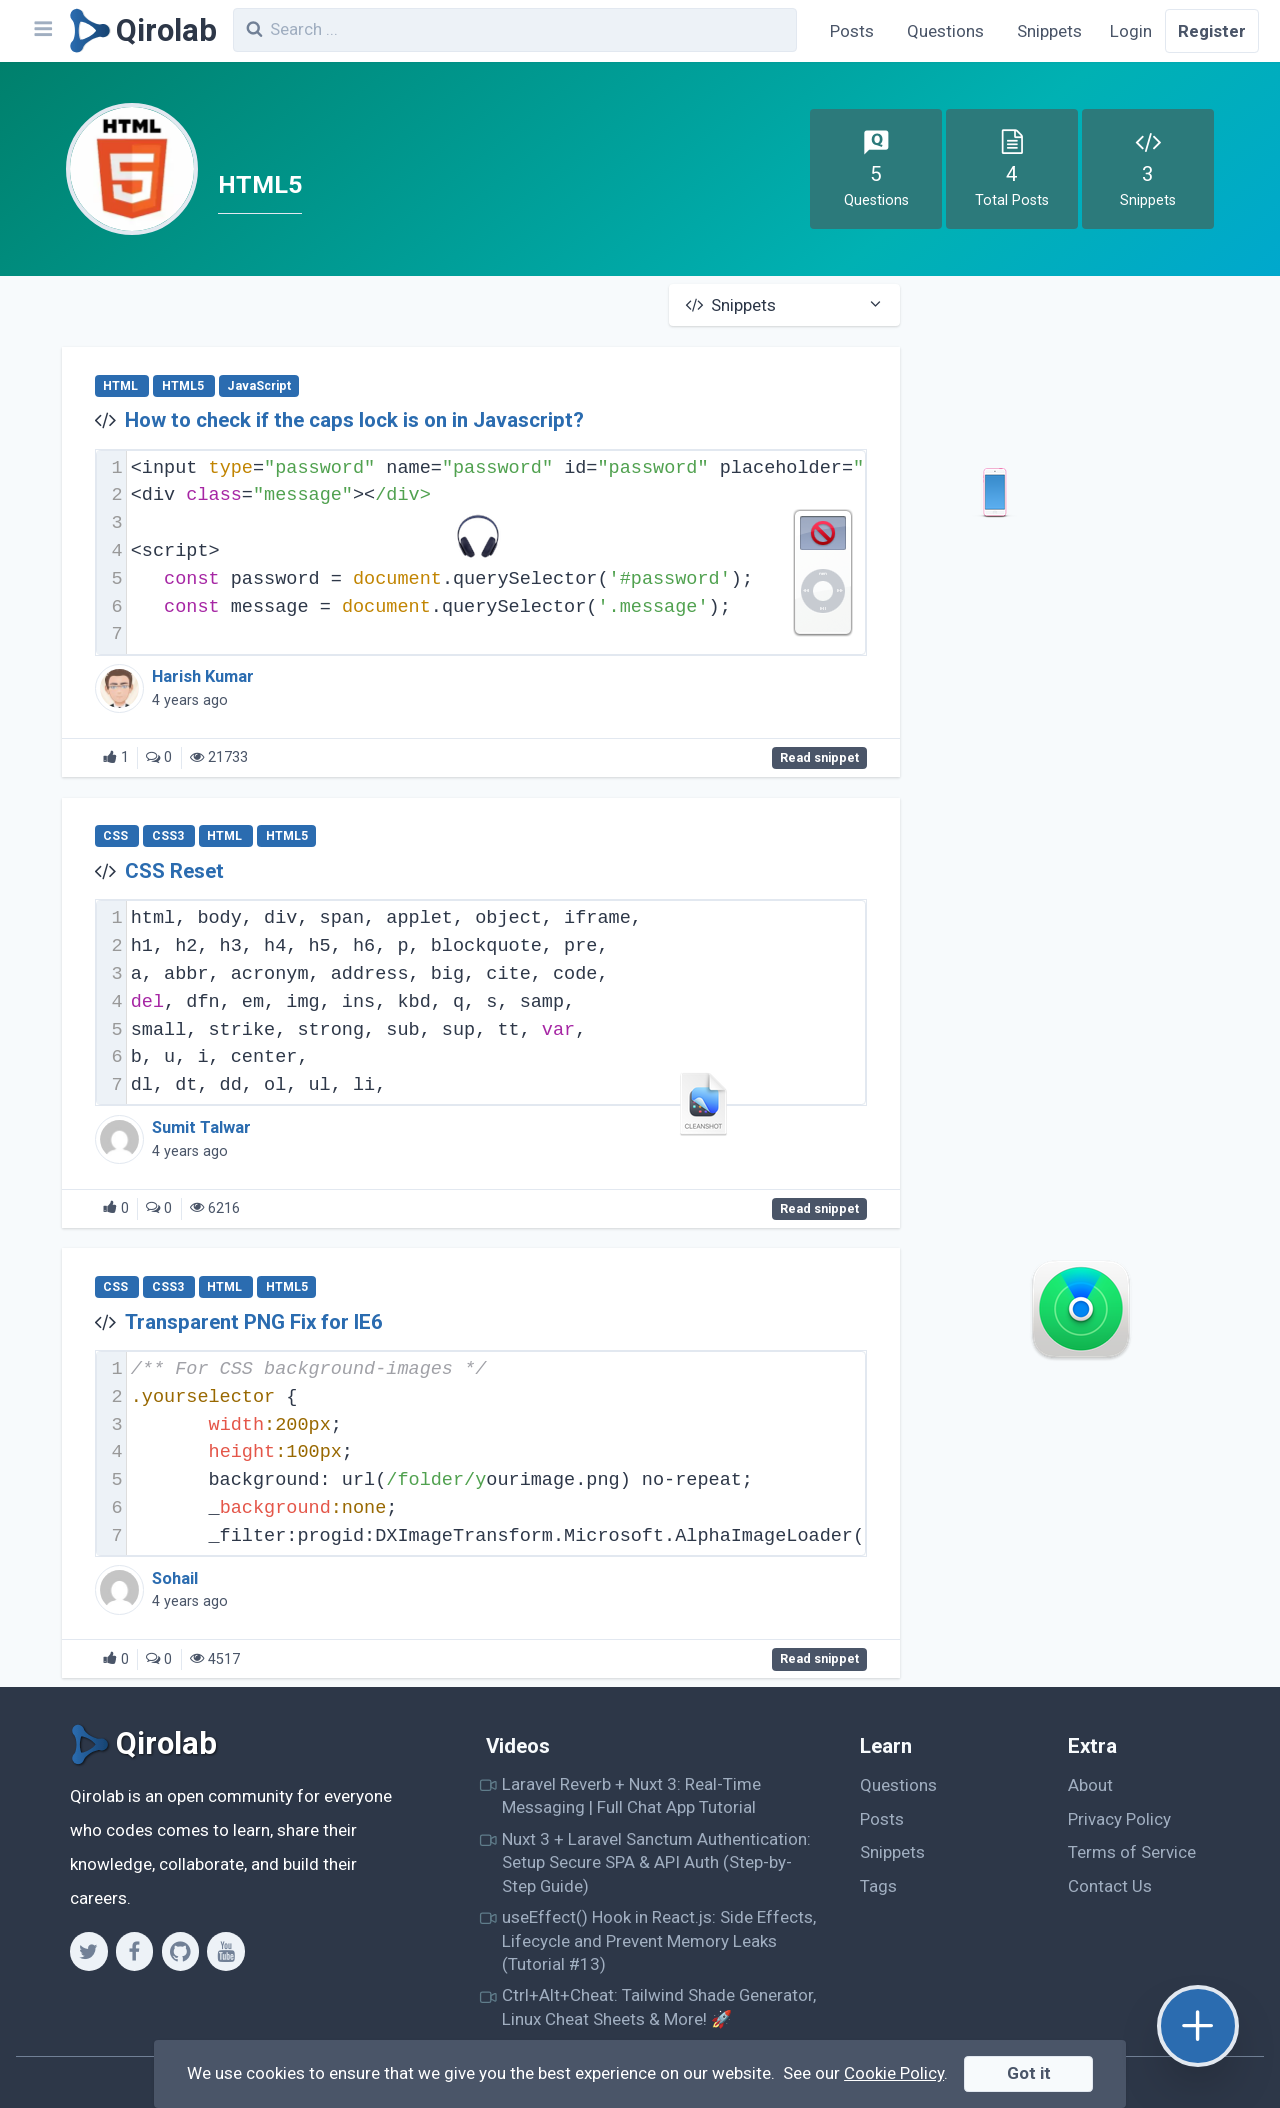 The width and height of the screenshot is (1280, 2108). Describe the element at coordinates (823, 573) in the screenshot. I see `iPod nano device (white) with sync or connection error` at that location.